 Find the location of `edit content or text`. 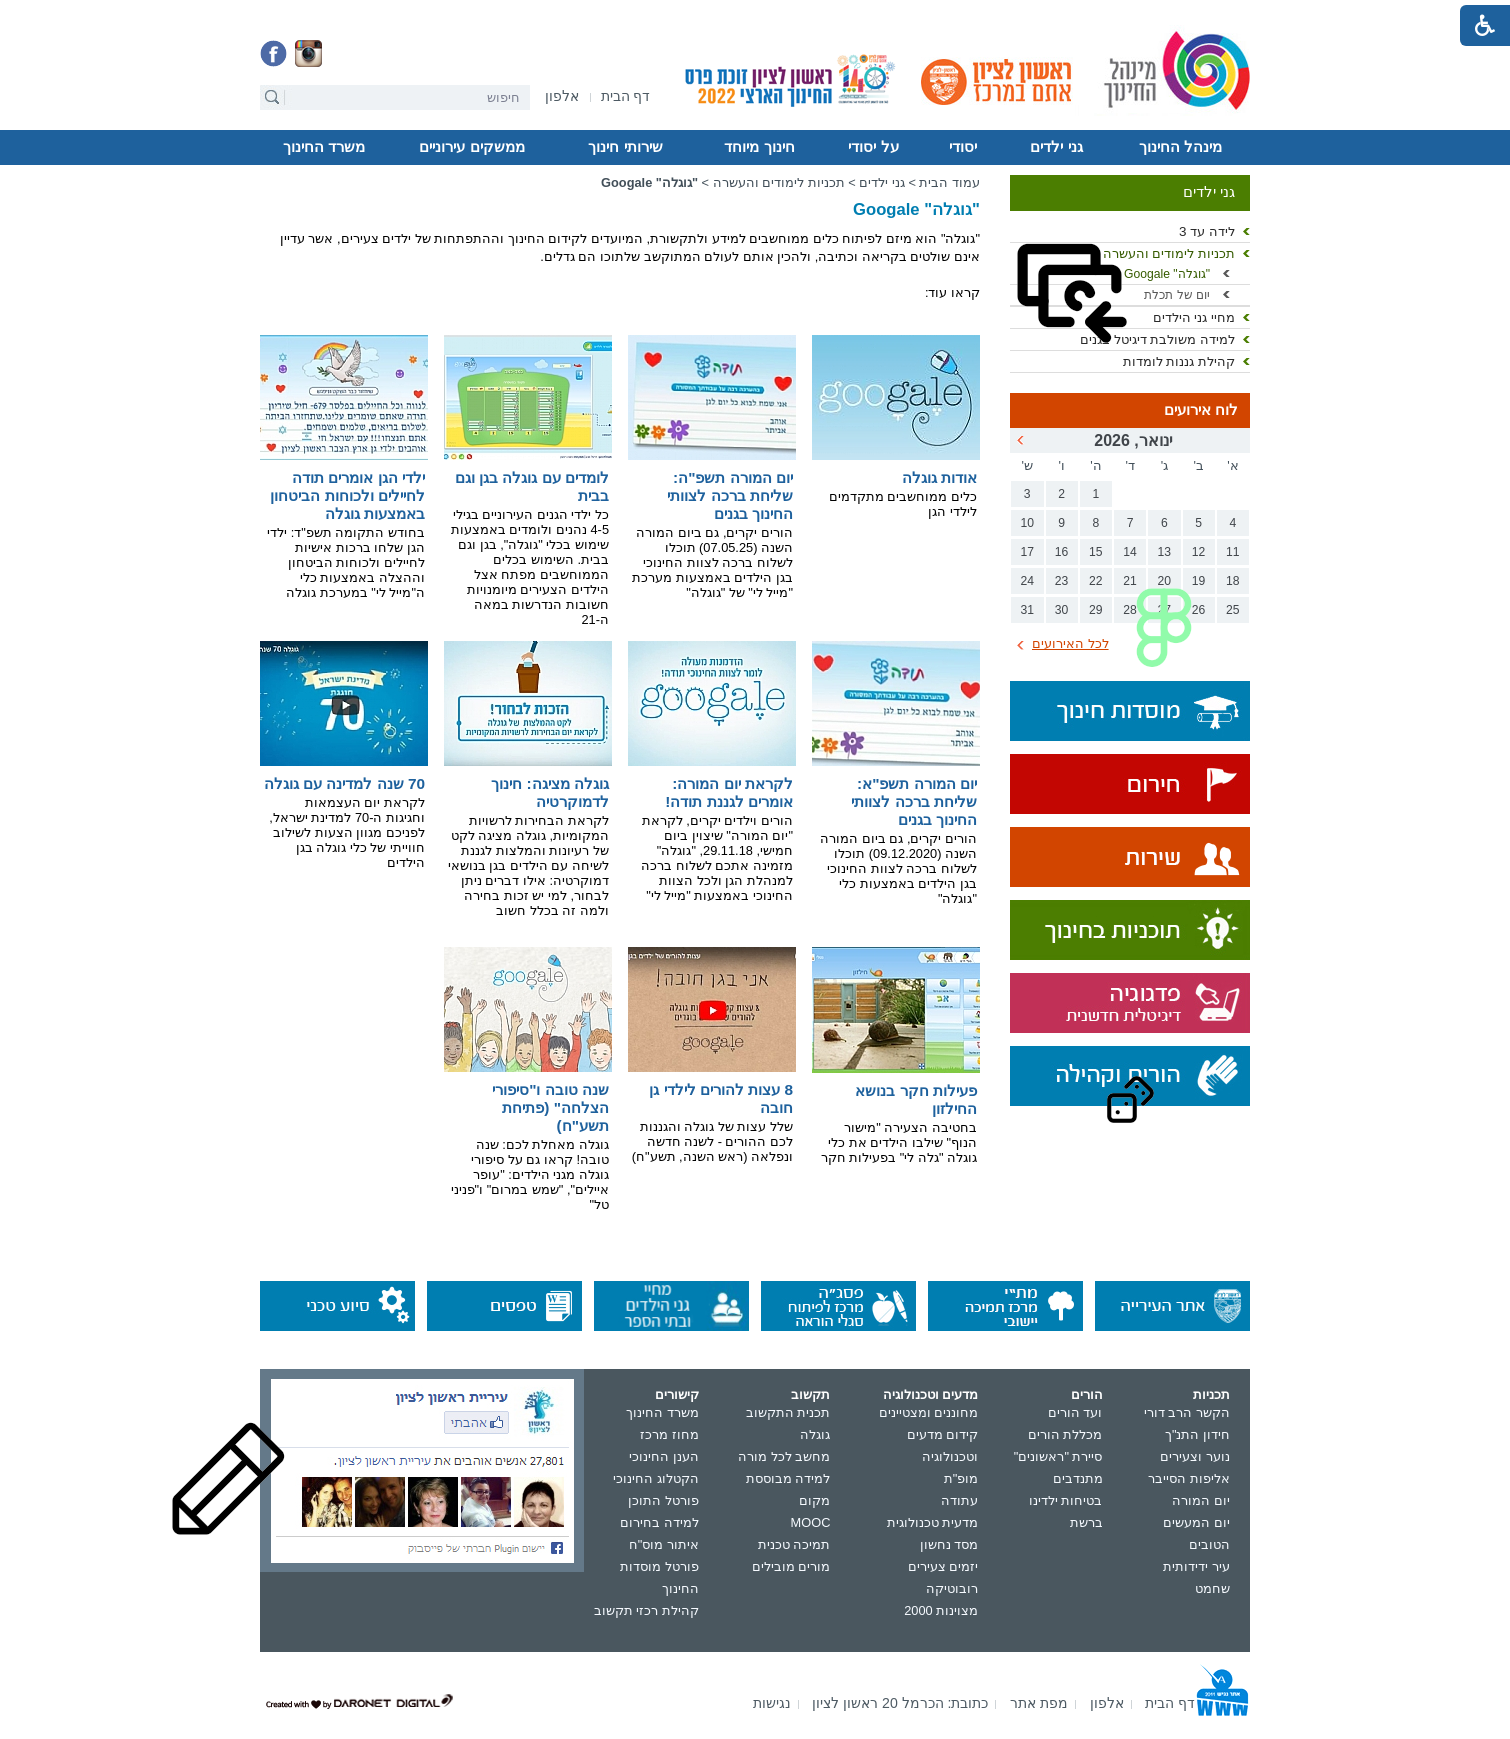

edit content or text is located at coordinates (226, 1481).